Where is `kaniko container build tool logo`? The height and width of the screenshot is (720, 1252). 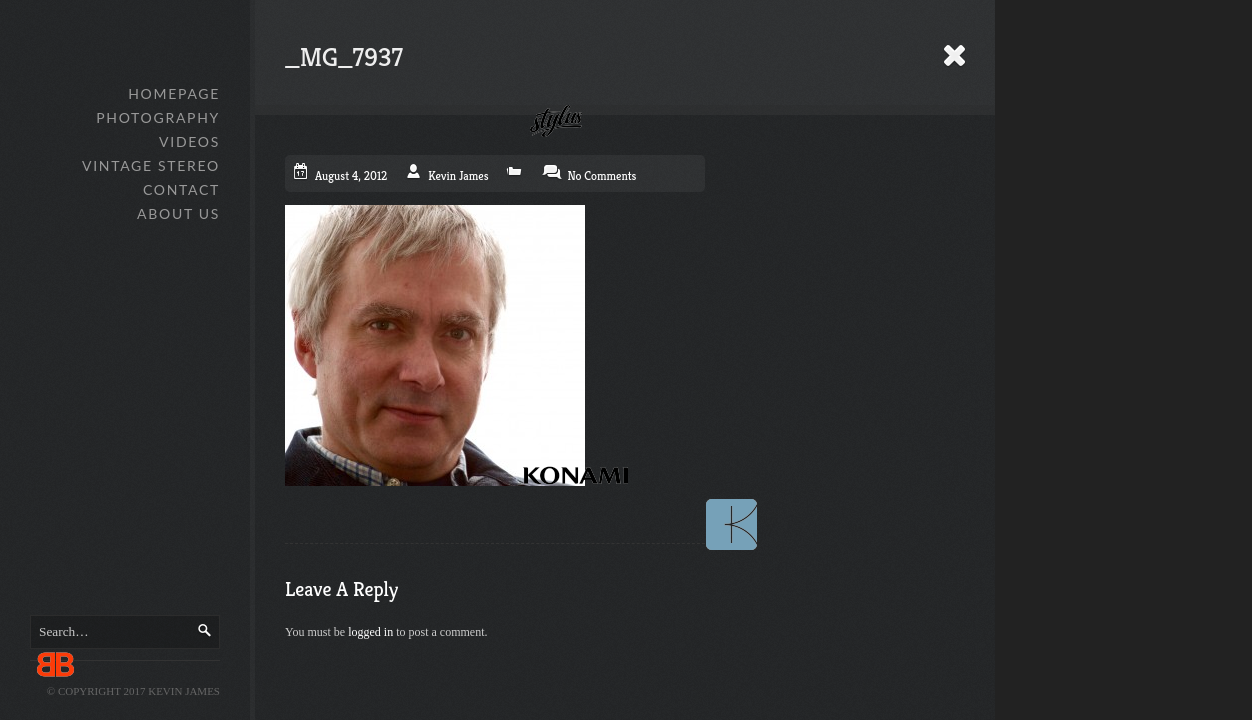 kaniko container build tool logo is located at coordinates (731, 524).